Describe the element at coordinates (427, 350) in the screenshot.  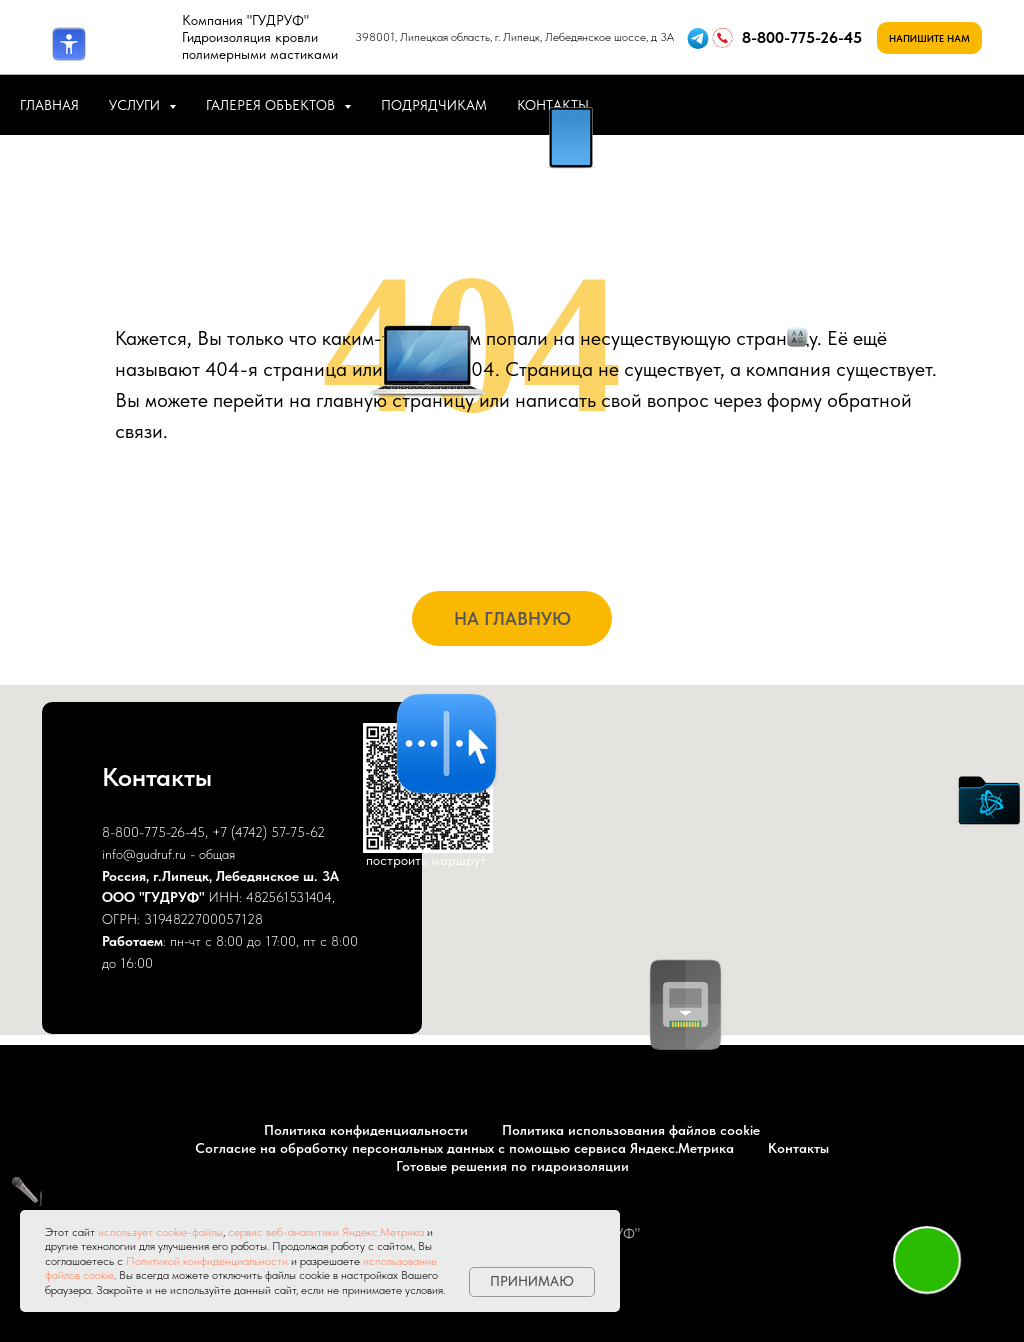
I see `open the computer or my mac view in Finder` at that location.